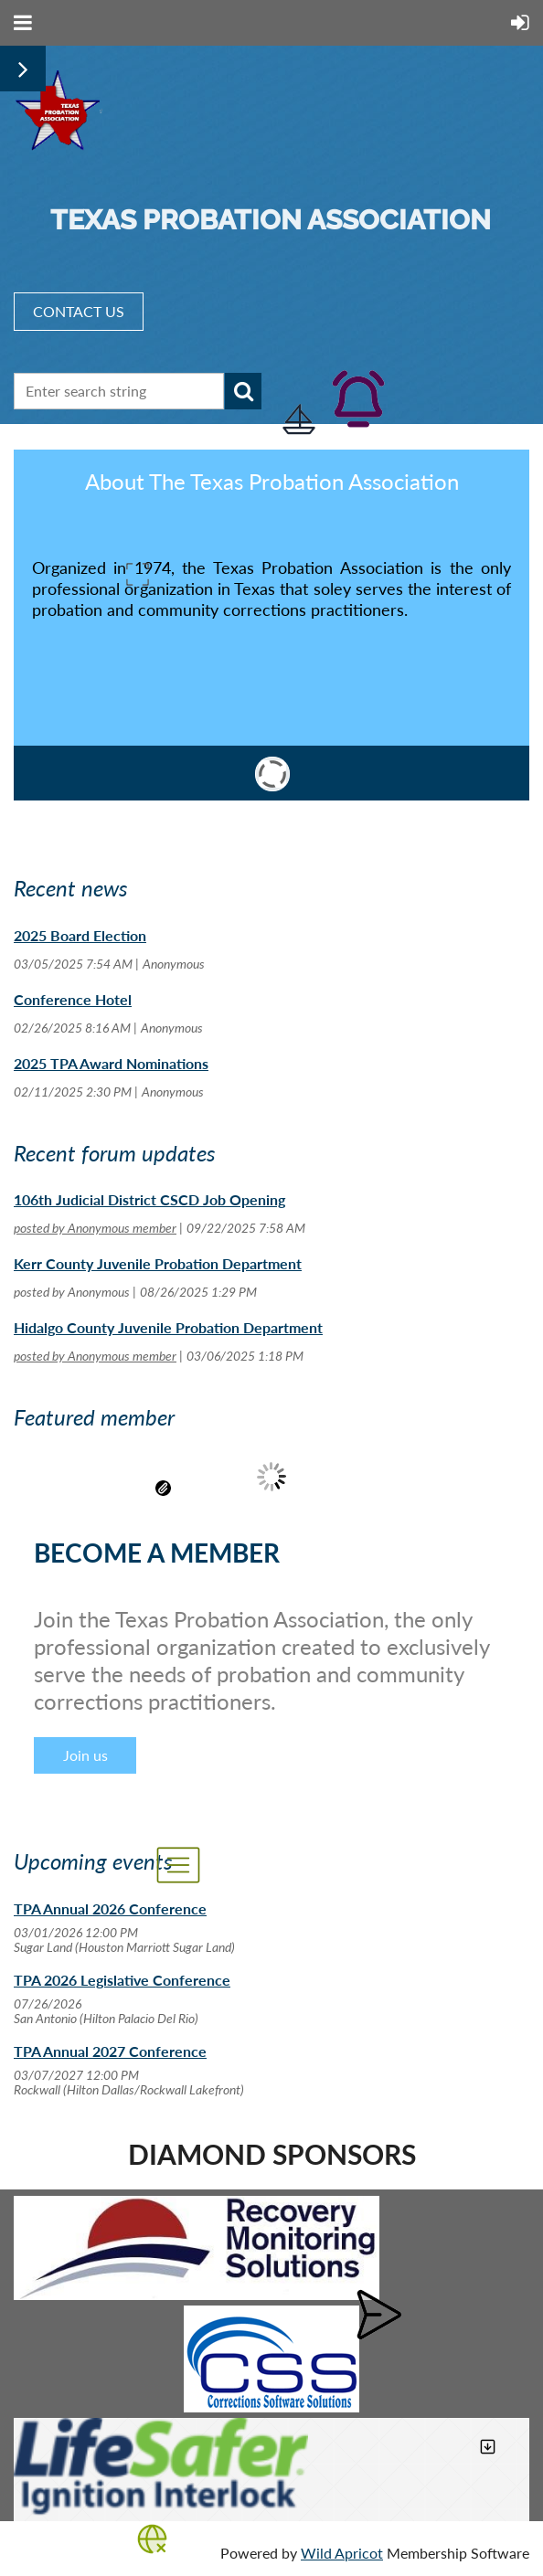 The width and height of the screenshot is (543, 2576). Describe the element at coordinates (137, 574) in the screenshot. I see `expand to fullscreen mode` at that location.